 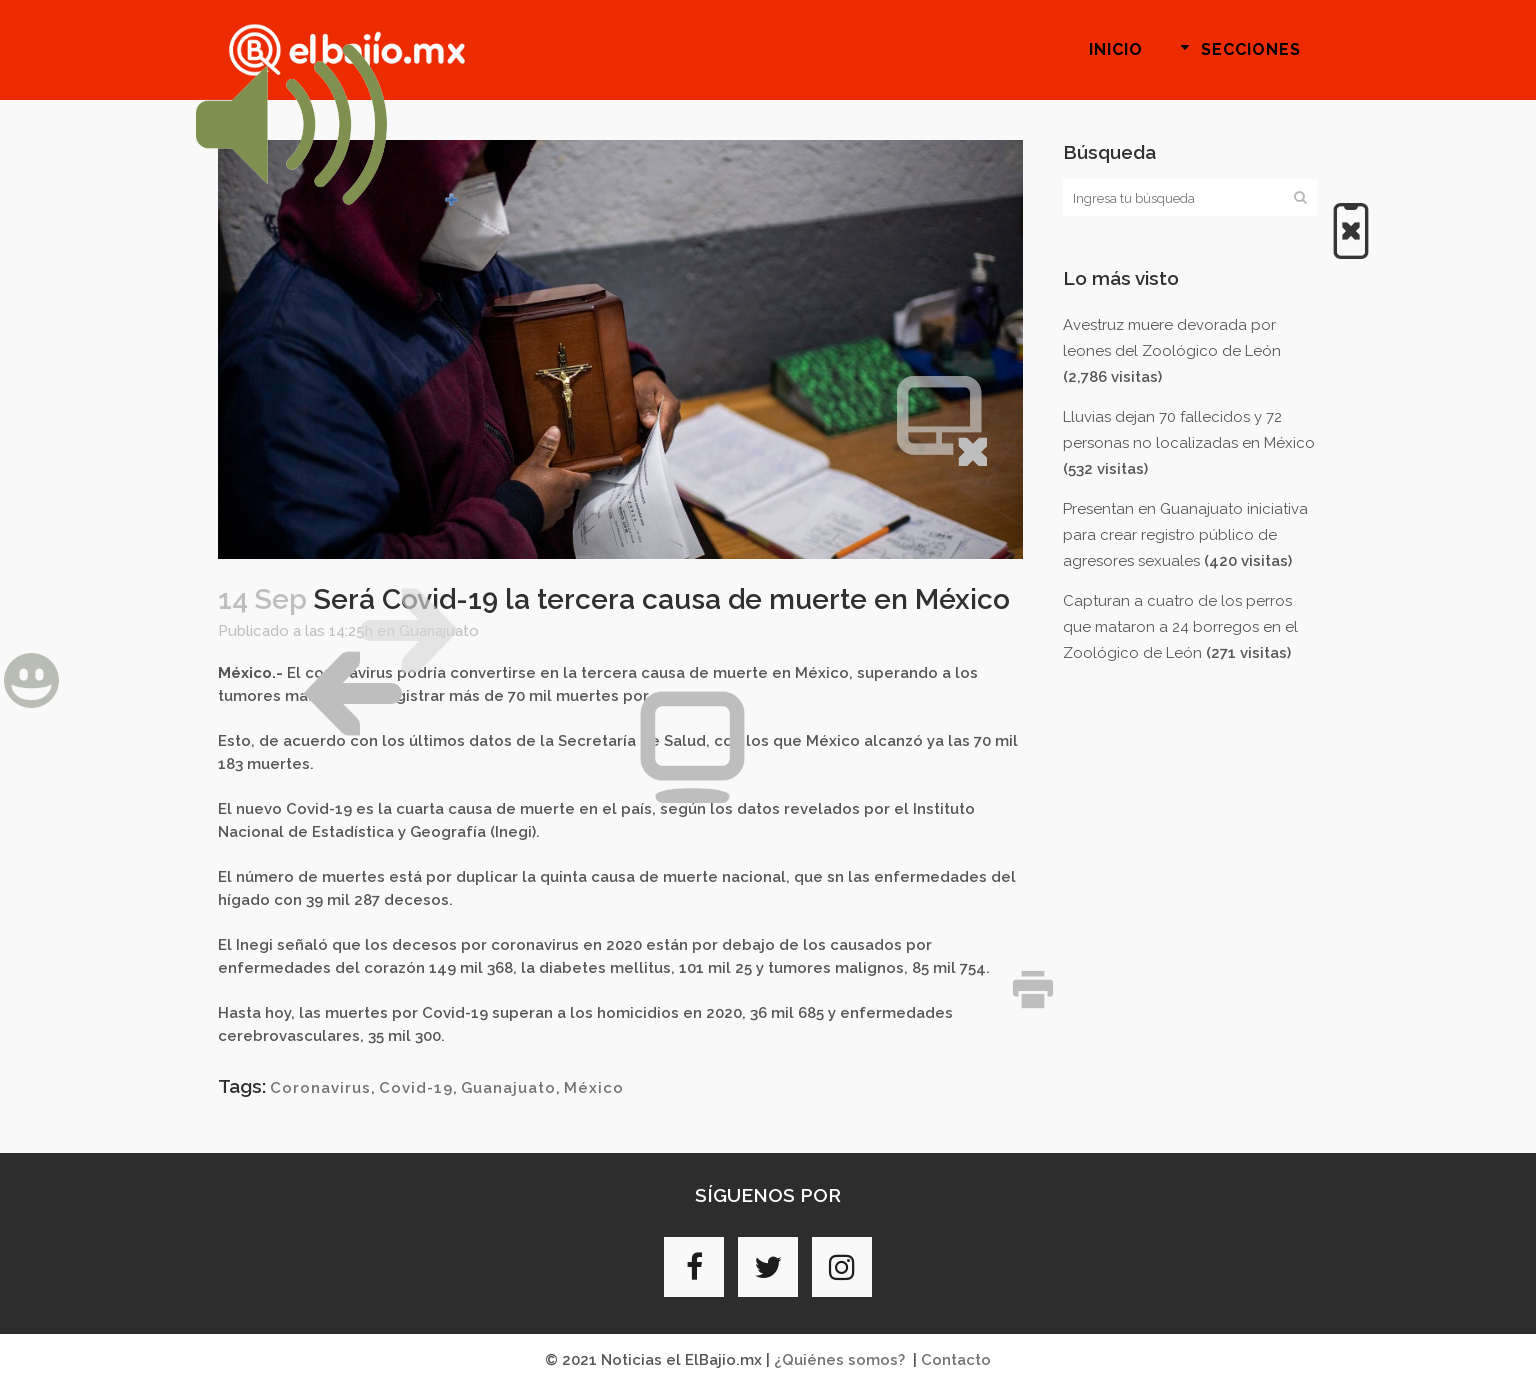 What do you see at coordinates (942, 421) in the screenshot?
I see `touchpad is currently disabled` at bounding box center [942, 421].